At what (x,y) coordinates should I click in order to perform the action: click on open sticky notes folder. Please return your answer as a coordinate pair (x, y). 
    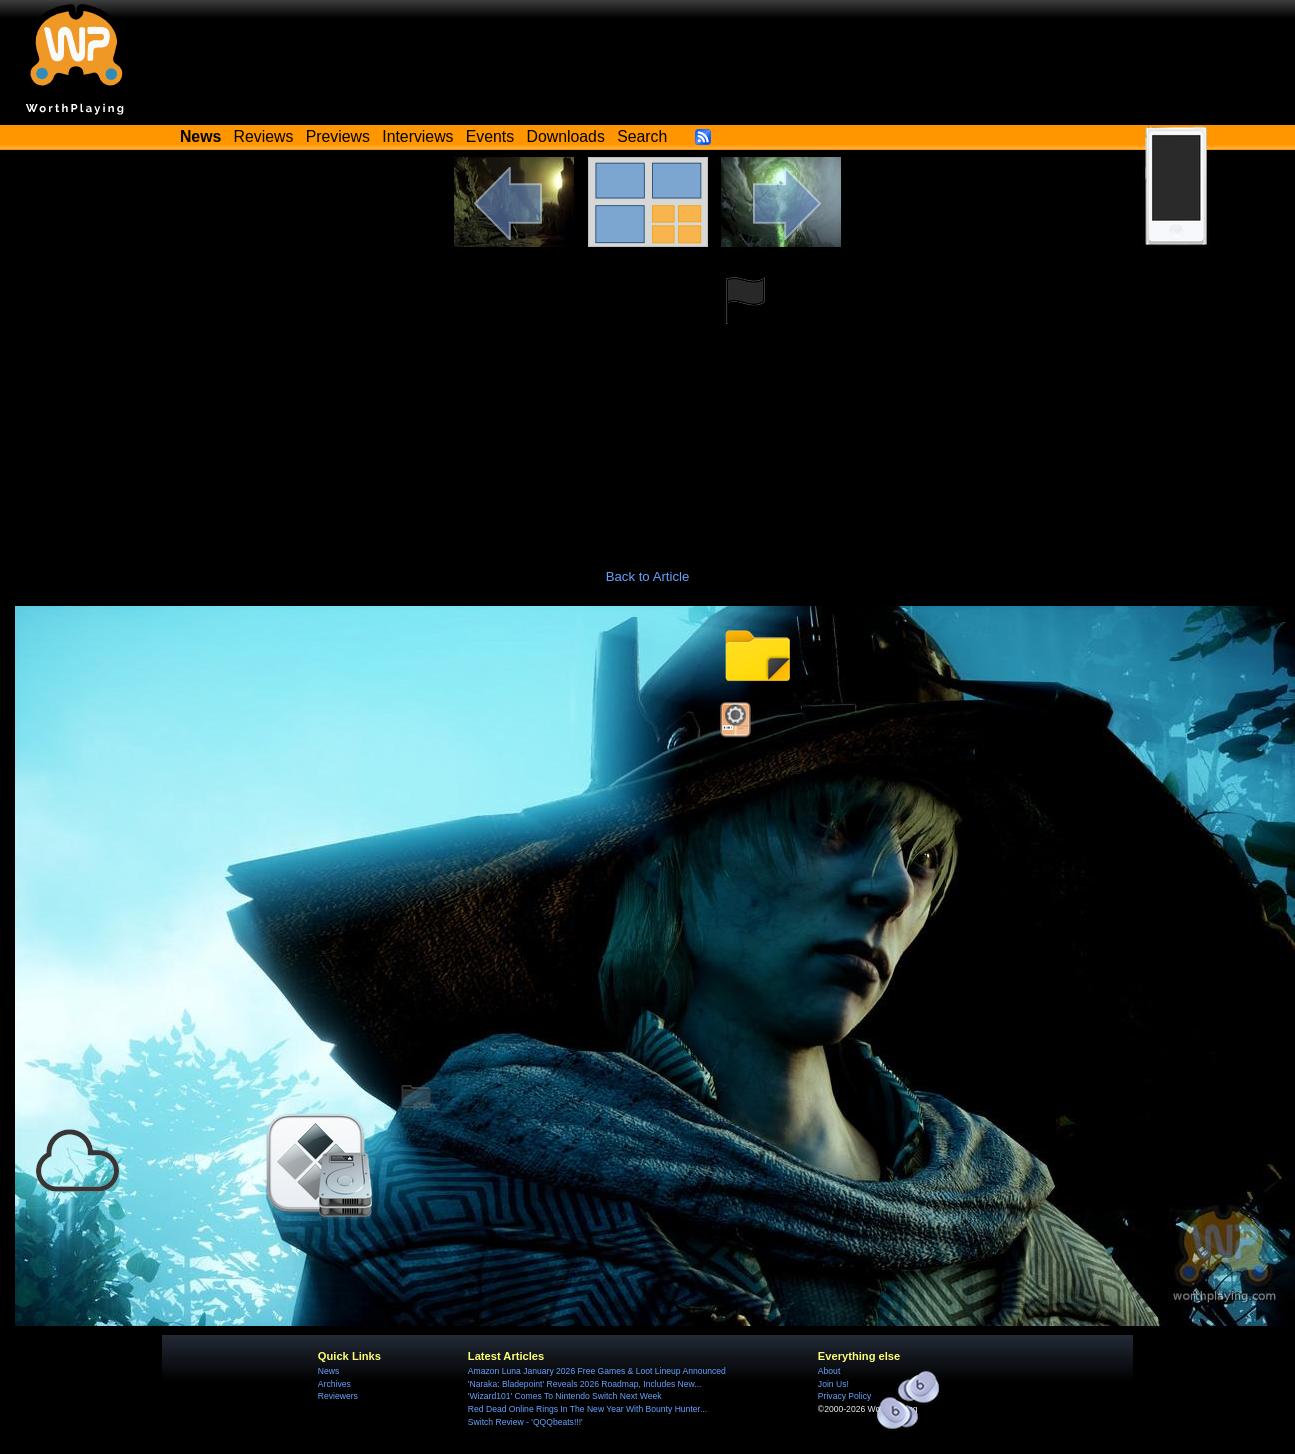
    Looking at the image, I should click on (757, 657).